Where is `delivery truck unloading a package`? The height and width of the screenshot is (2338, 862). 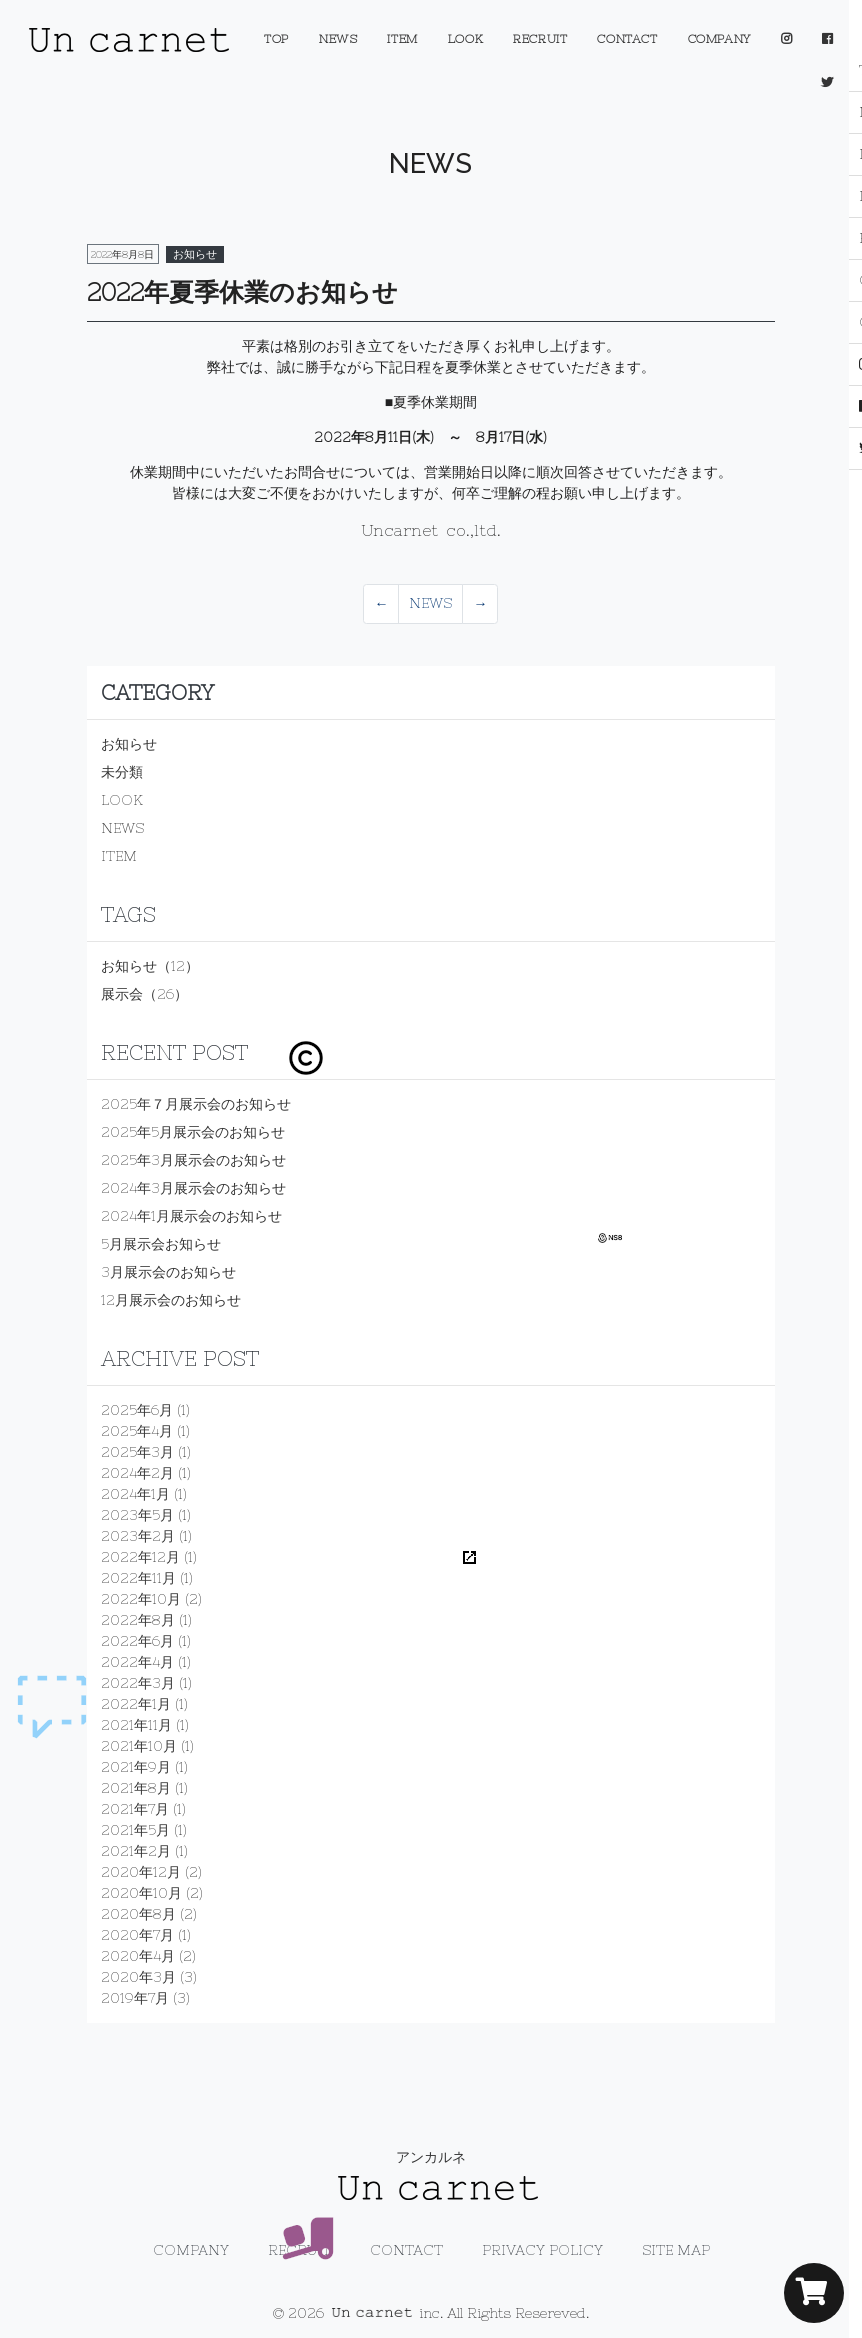 delivery truck unloading a package is located at coordinates (308, 2237).